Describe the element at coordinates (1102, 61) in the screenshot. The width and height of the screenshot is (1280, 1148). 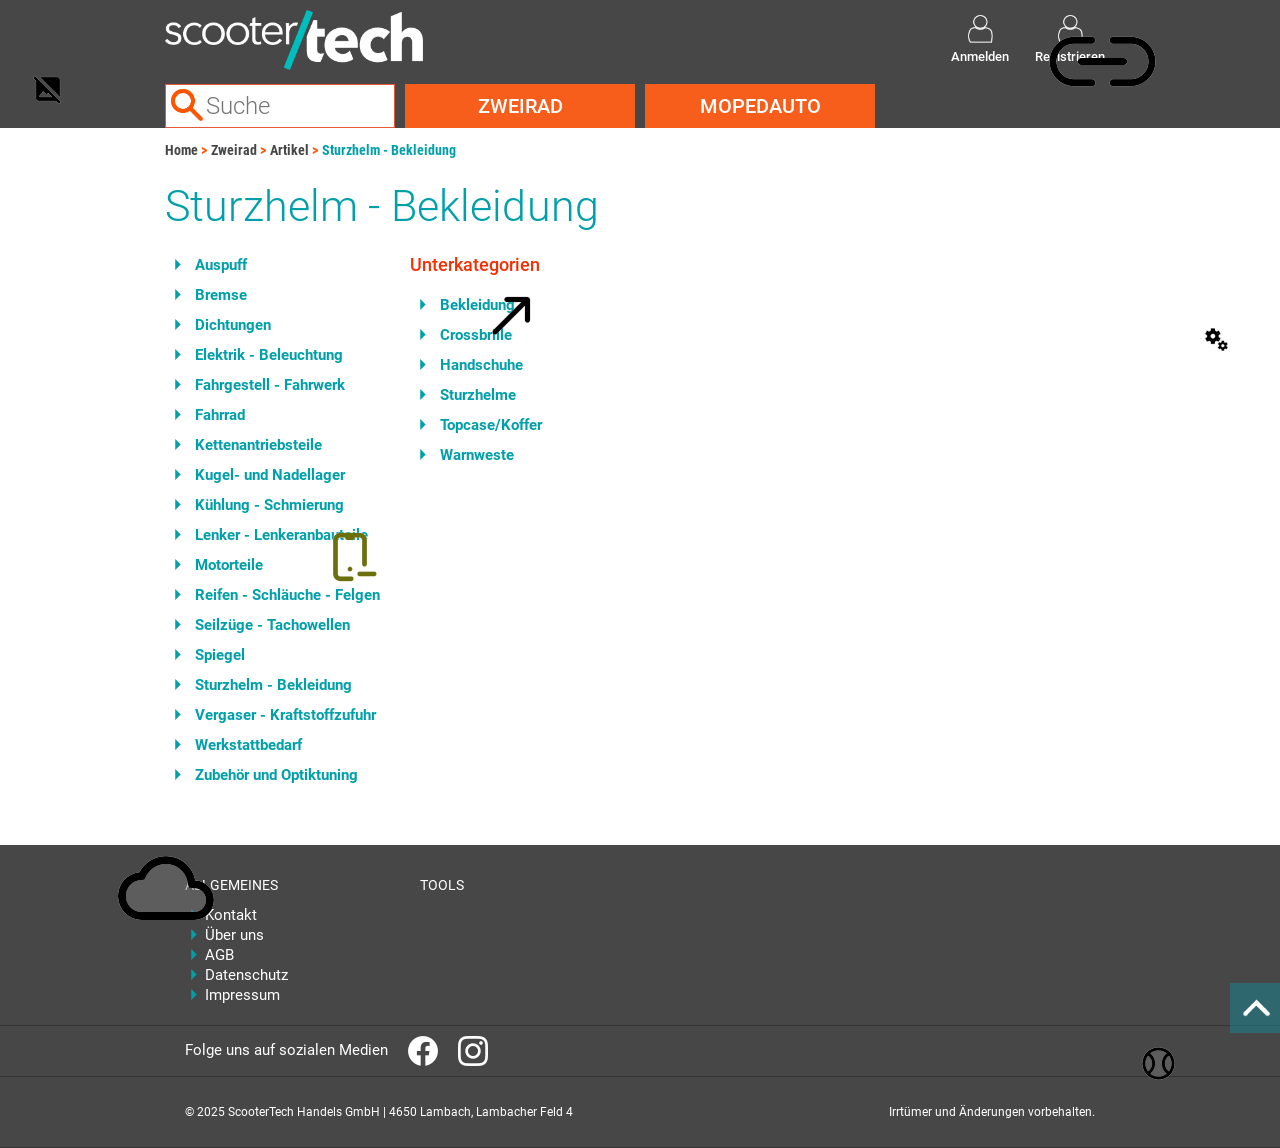
I see `copy link to clipboard` at that location.